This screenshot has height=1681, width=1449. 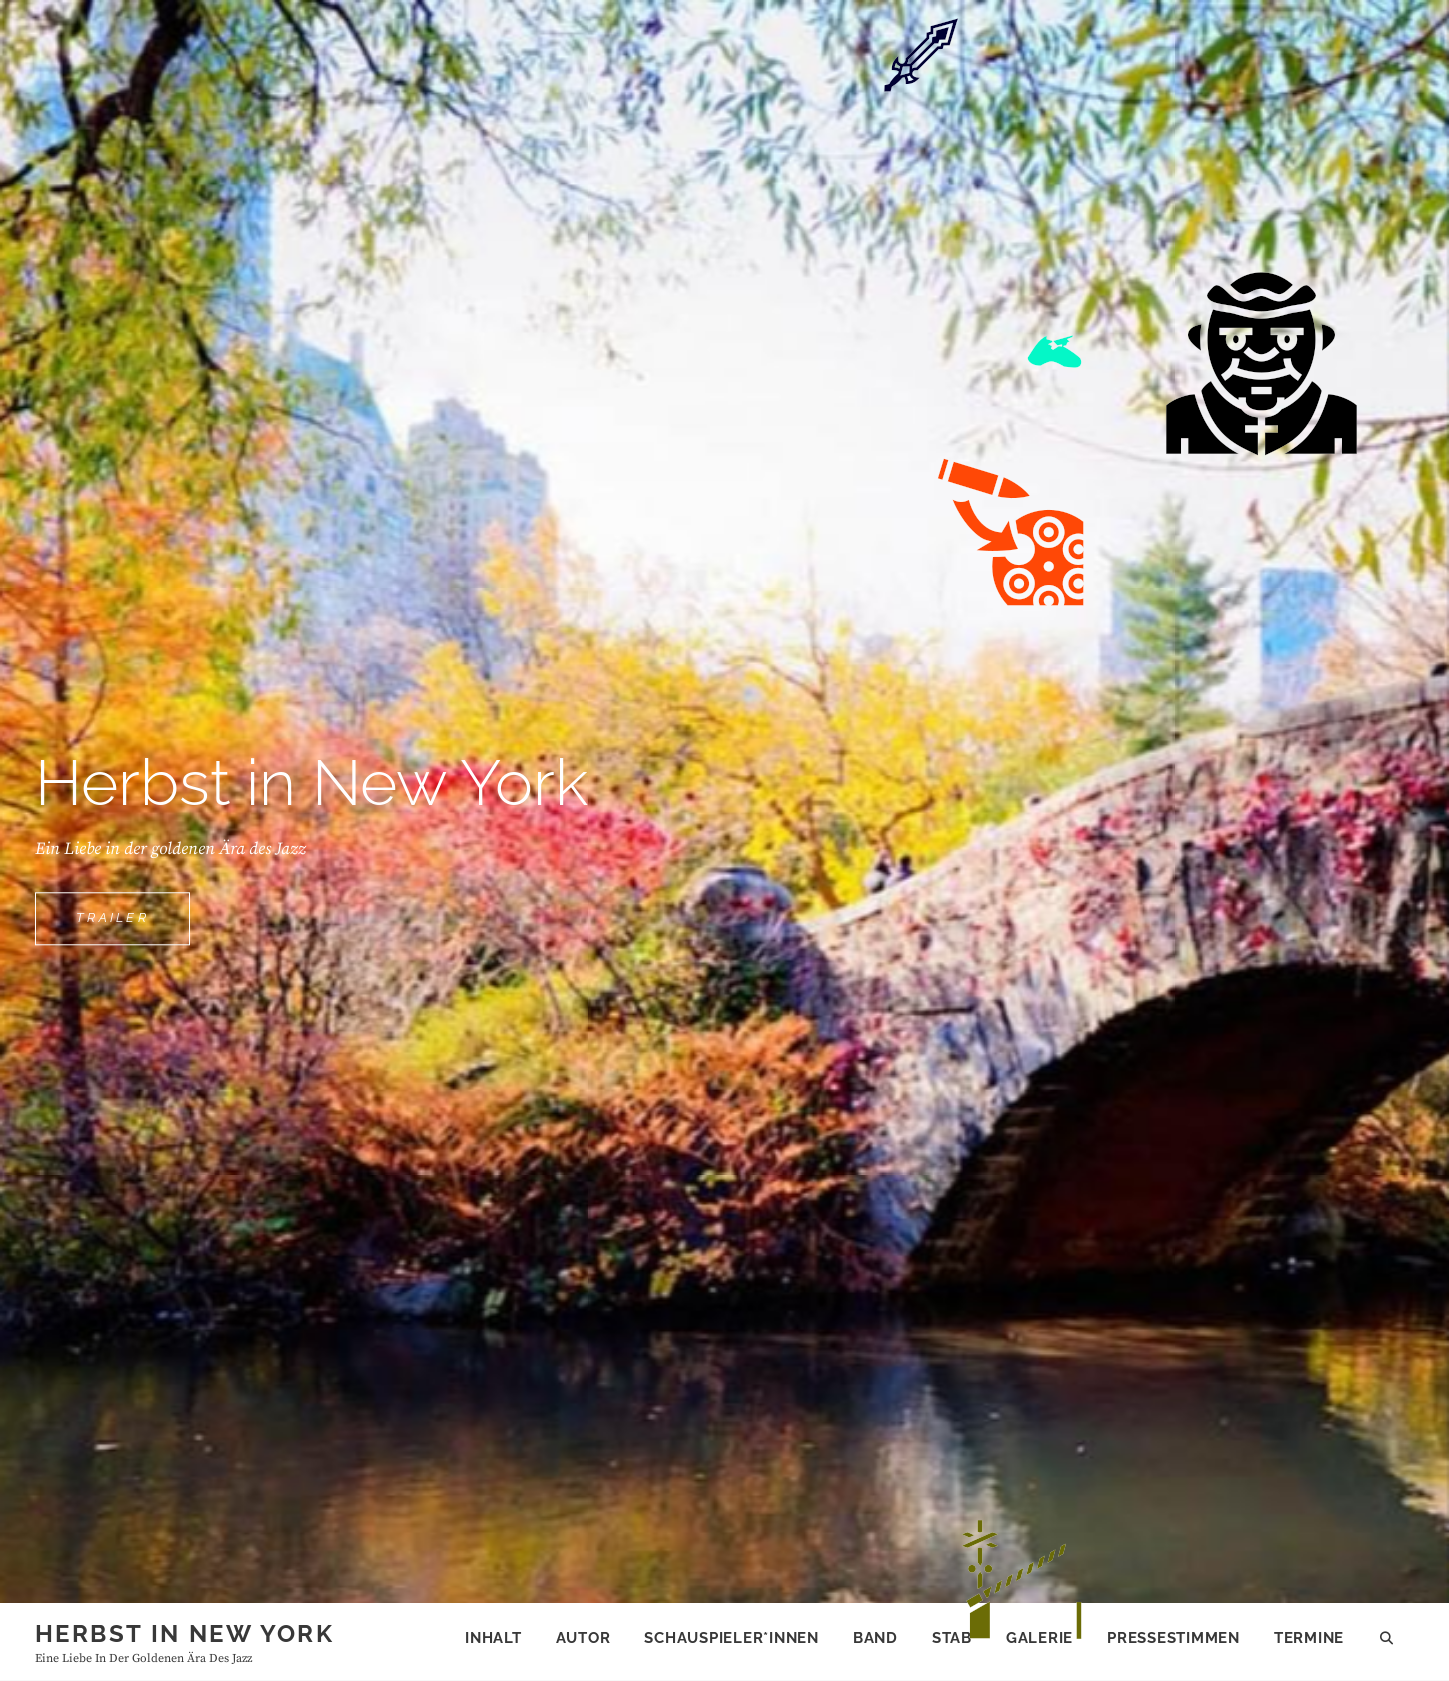 I want to click on select monk character class, so click(x=1261, y=358).